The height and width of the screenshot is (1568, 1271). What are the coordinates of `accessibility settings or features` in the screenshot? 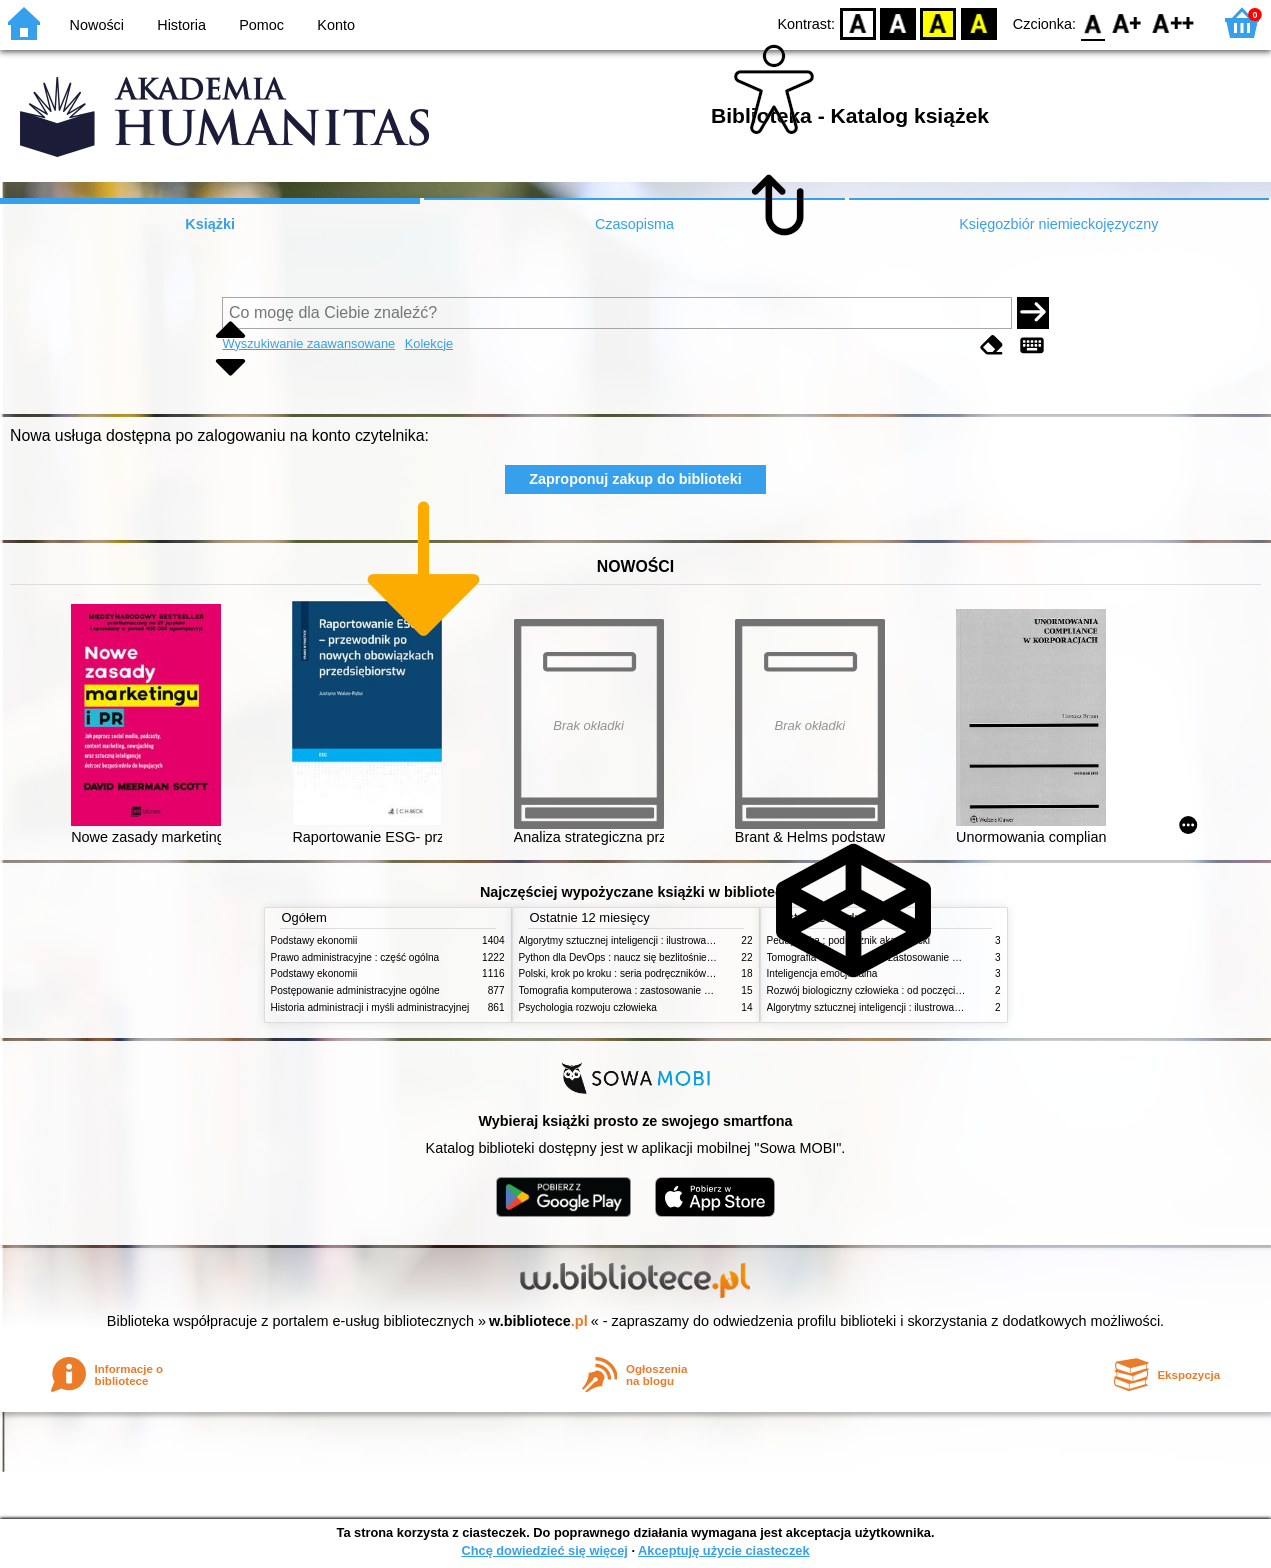 It's located at (774, 91).